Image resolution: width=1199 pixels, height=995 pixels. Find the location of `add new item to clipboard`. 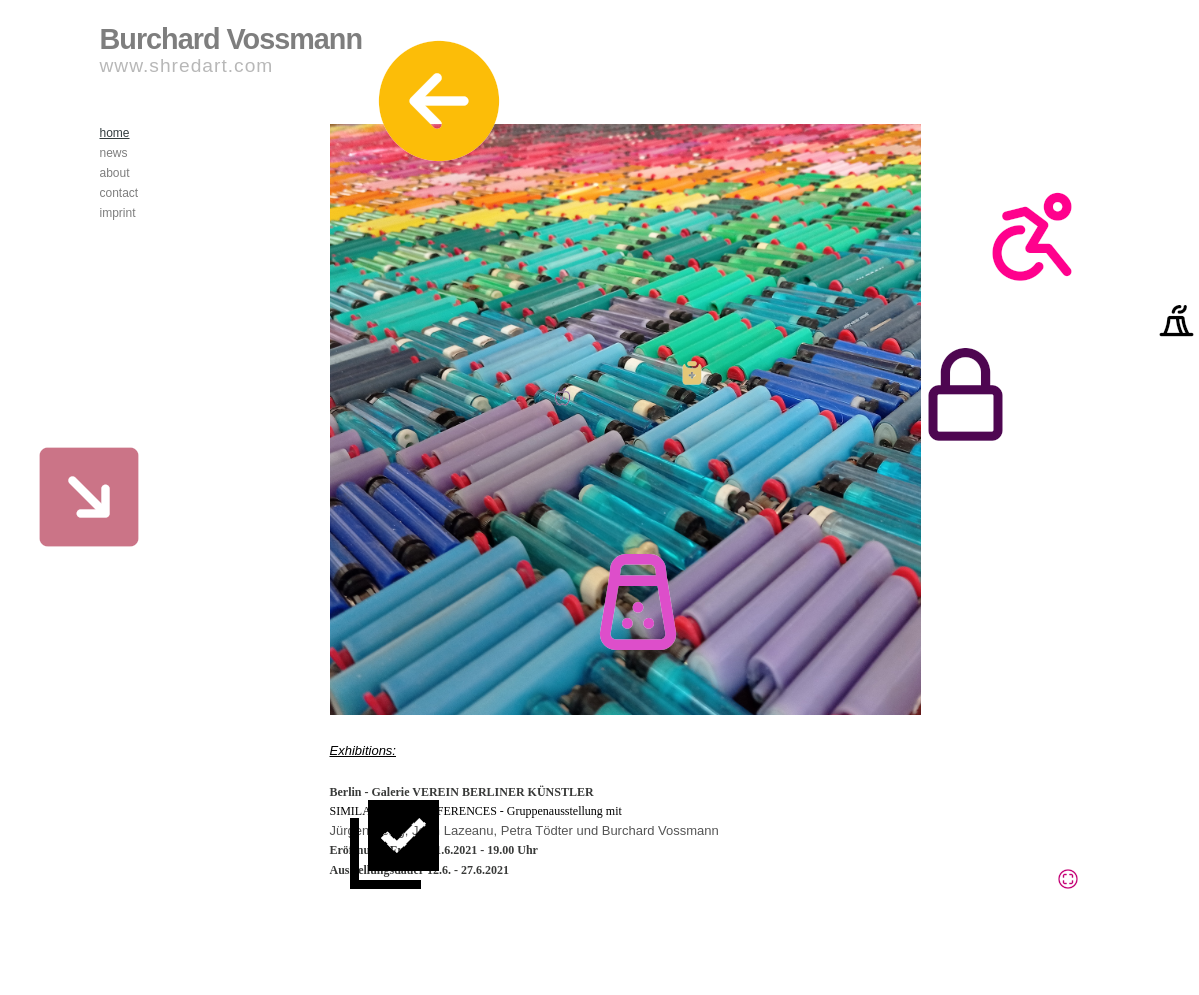

add new item to clipboard is located at coordinates (692, 373).